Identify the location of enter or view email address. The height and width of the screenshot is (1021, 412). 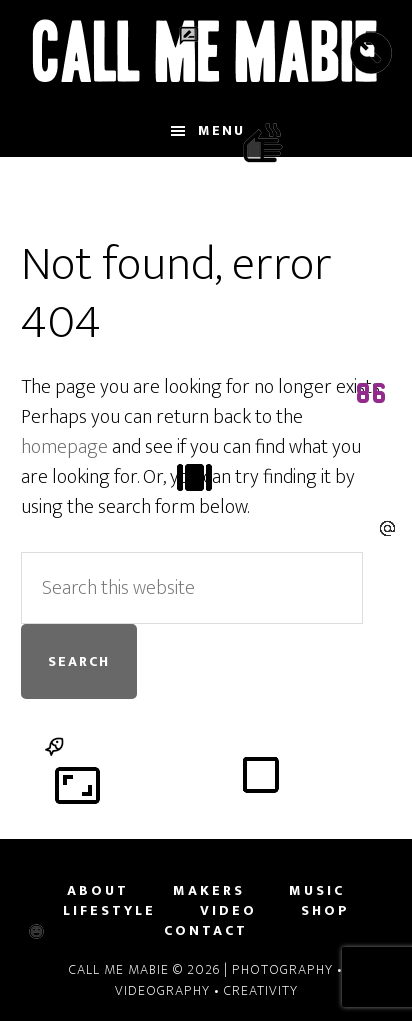
(387, 528).